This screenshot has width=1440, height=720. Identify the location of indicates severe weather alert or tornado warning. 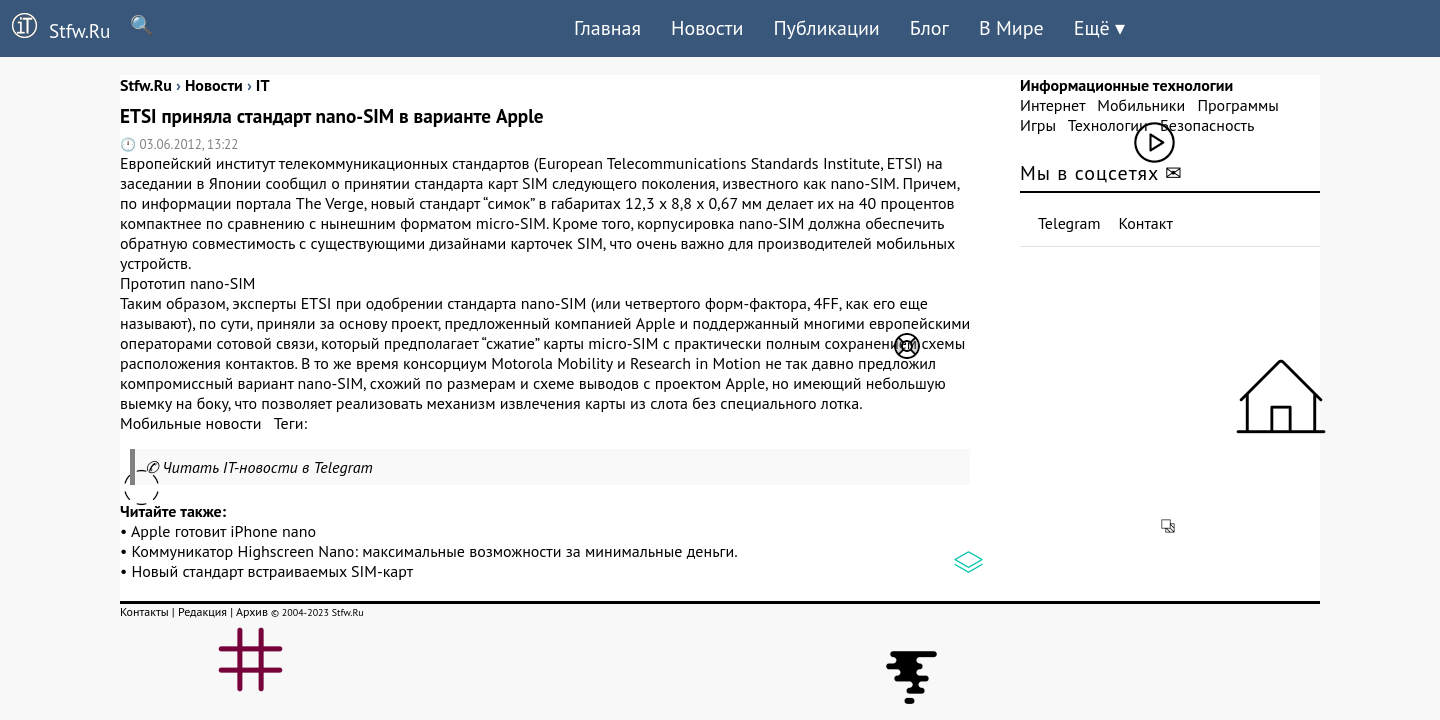
(910, 675).